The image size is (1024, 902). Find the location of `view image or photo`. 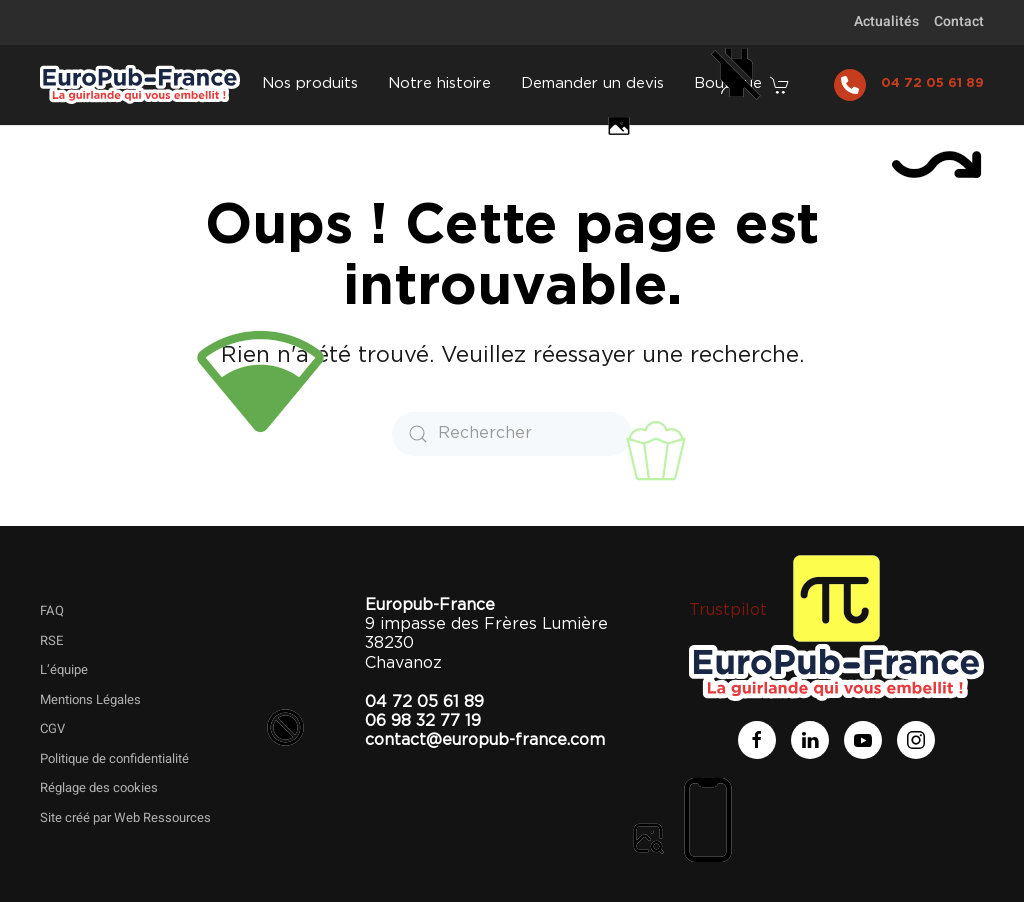

view image or photo is located at coordinates (619, 126).